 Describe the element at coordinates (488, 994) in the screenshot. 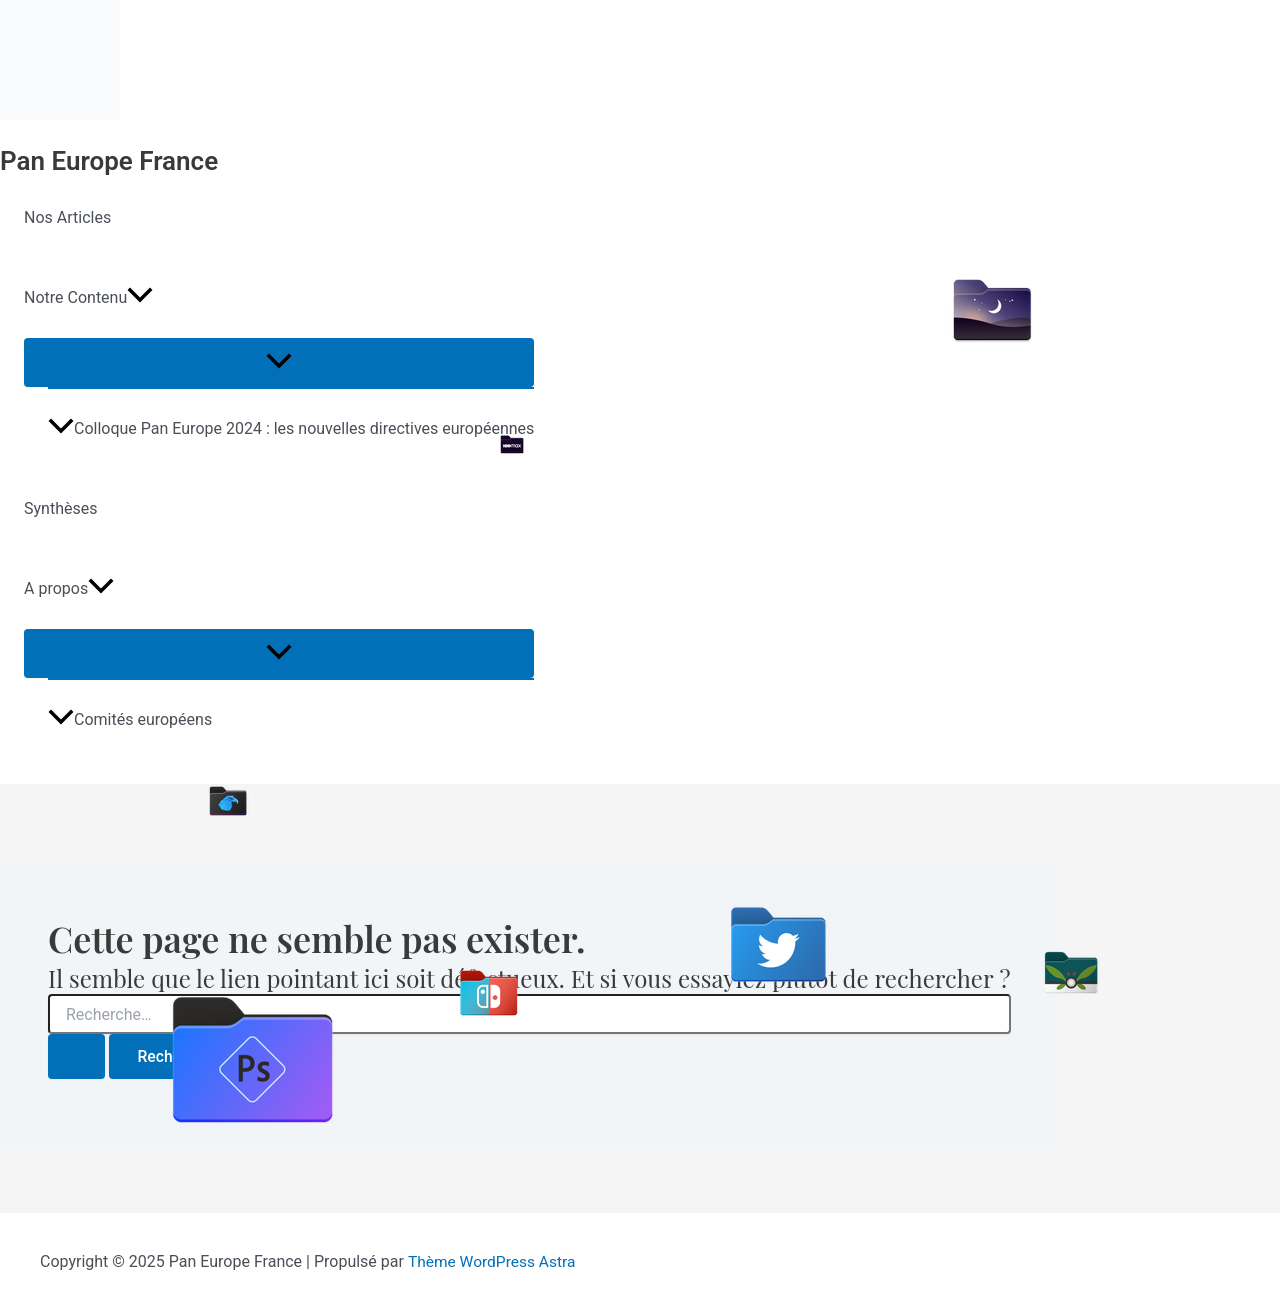

I see `folder containing nintendo switch games or related files` at that location.